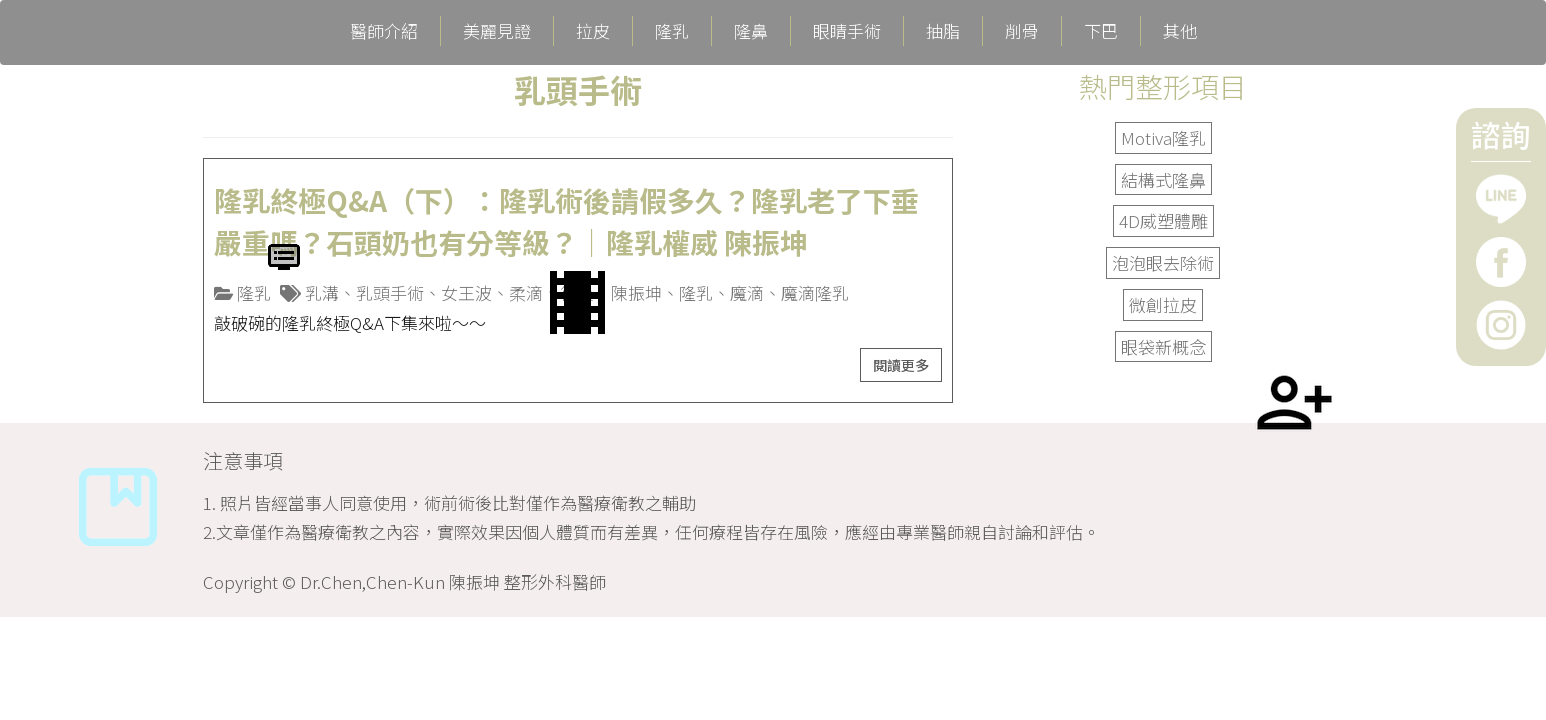 The width and height of the screenshot is (1546, 720). Describe the element at coordinates (118, 507) in the screenshot. I see `view your music album collection` at that location.